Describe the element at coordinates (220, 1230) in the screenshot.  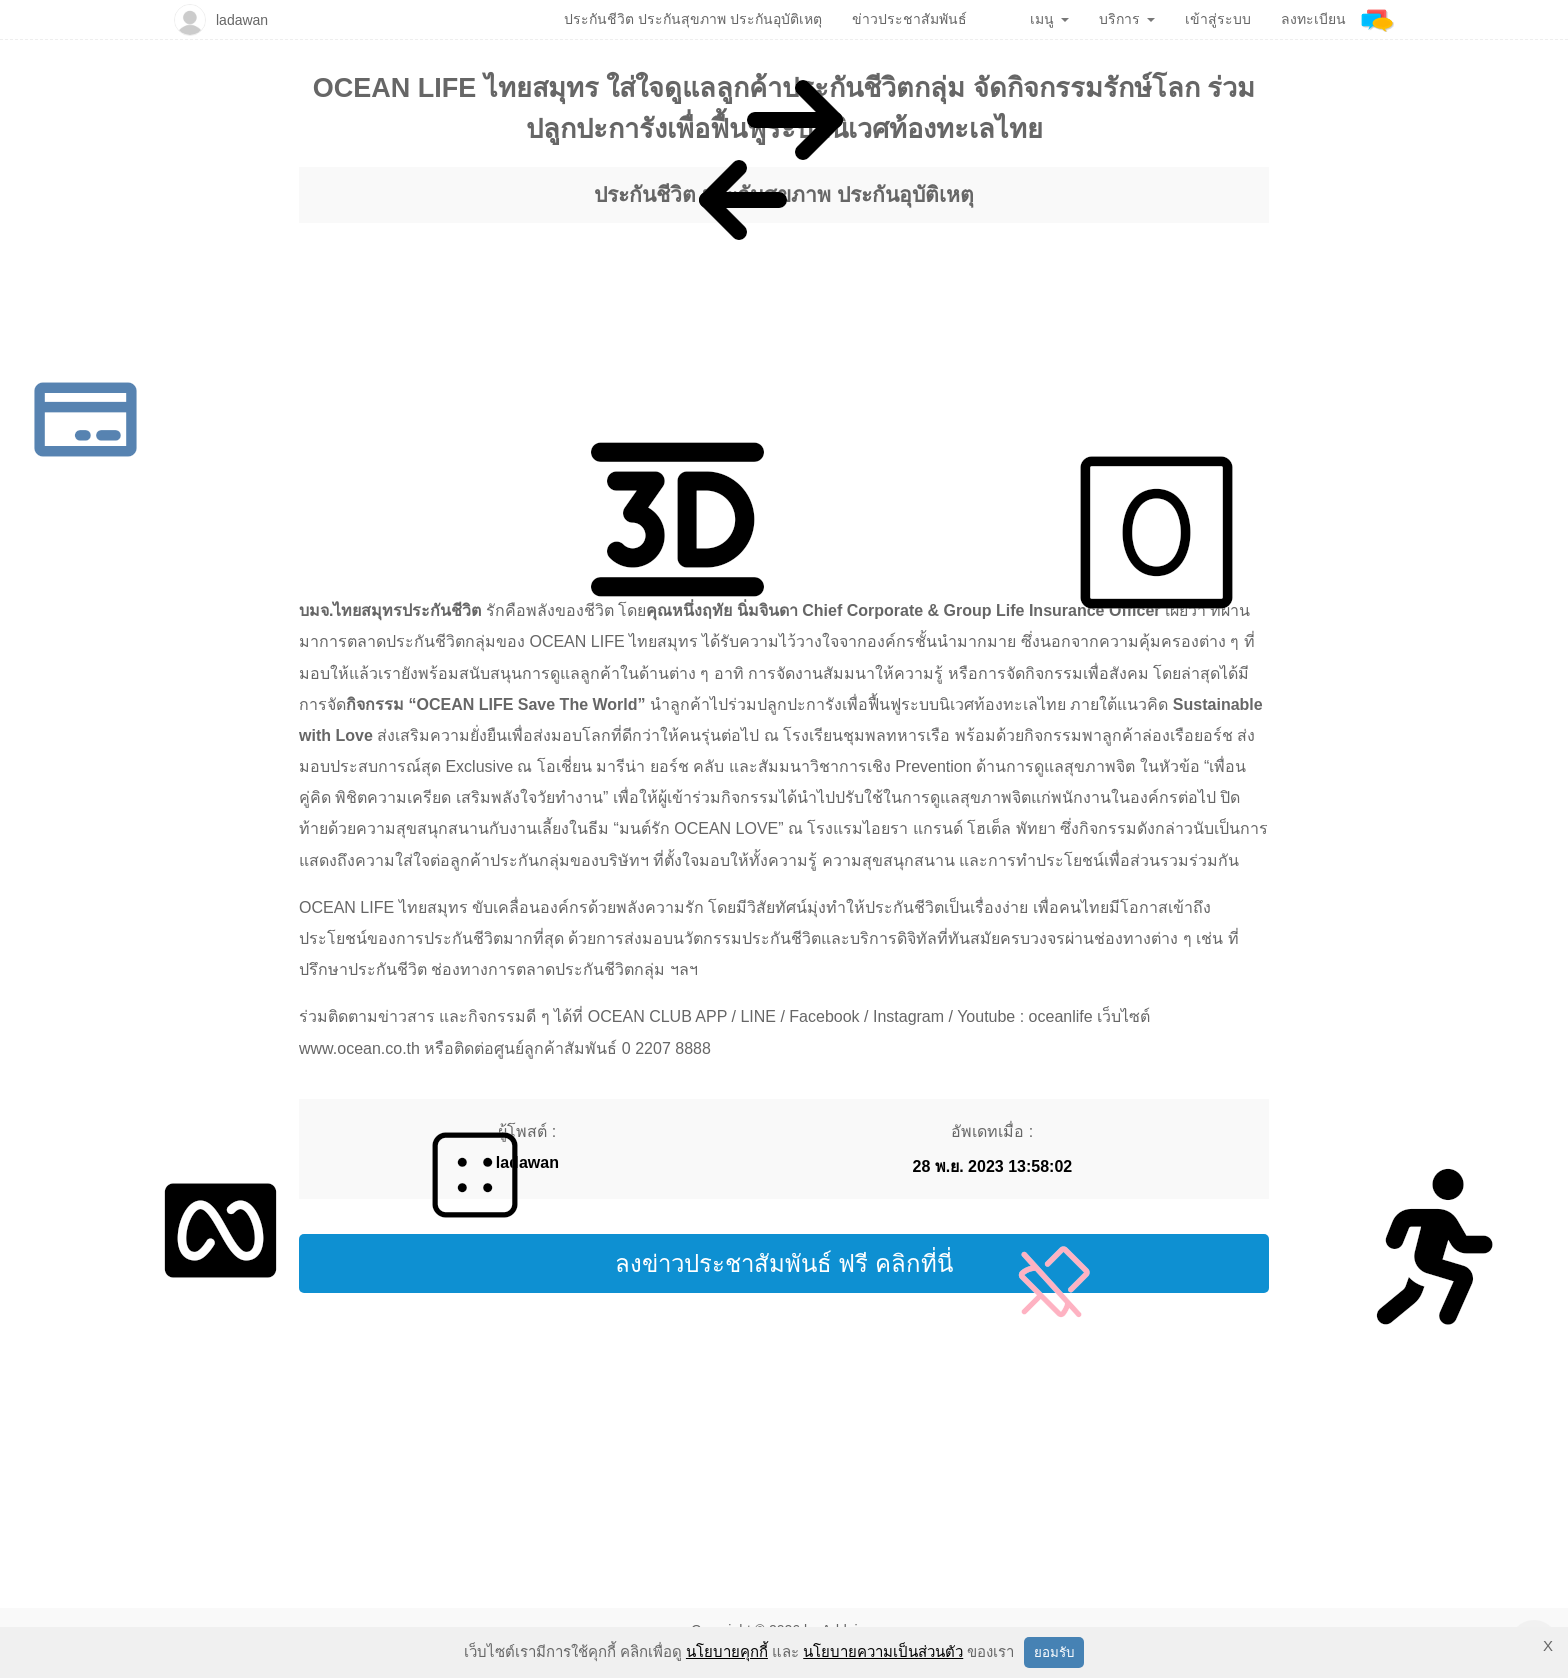
I see `meta company logo` at that location.